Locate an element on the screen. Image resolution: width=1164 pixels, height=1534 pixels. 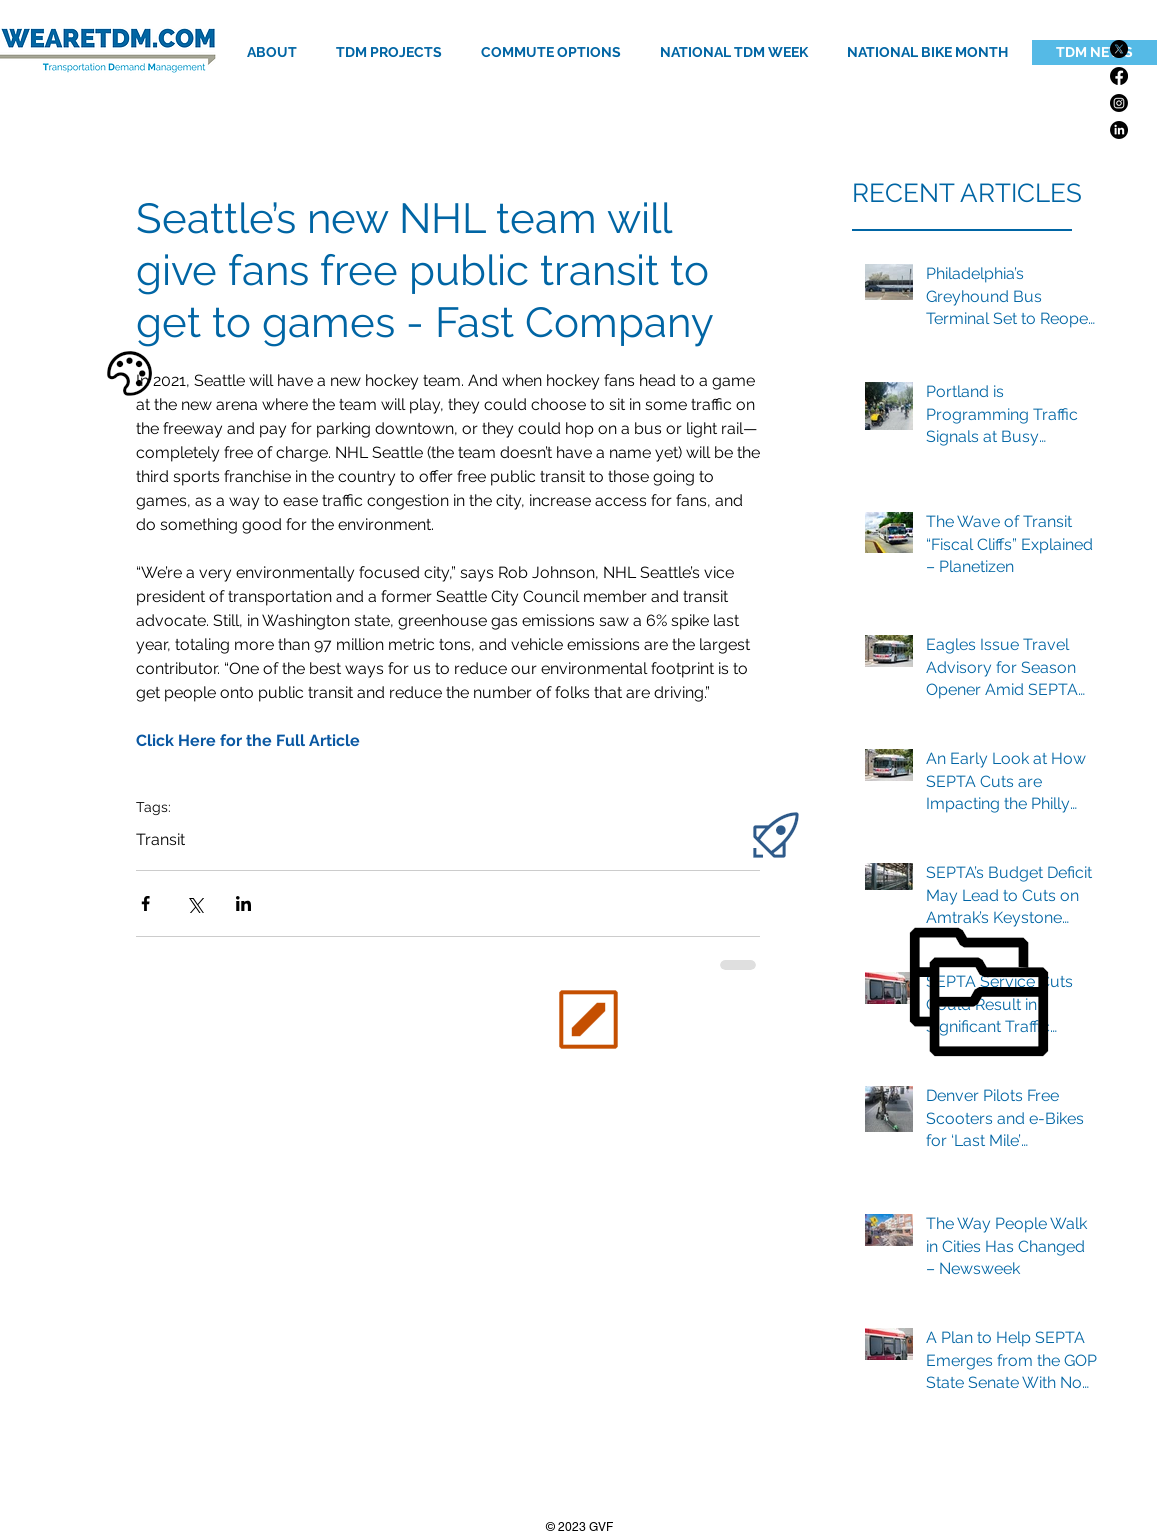
open color picker or palette is located at coordinates (129, 373).